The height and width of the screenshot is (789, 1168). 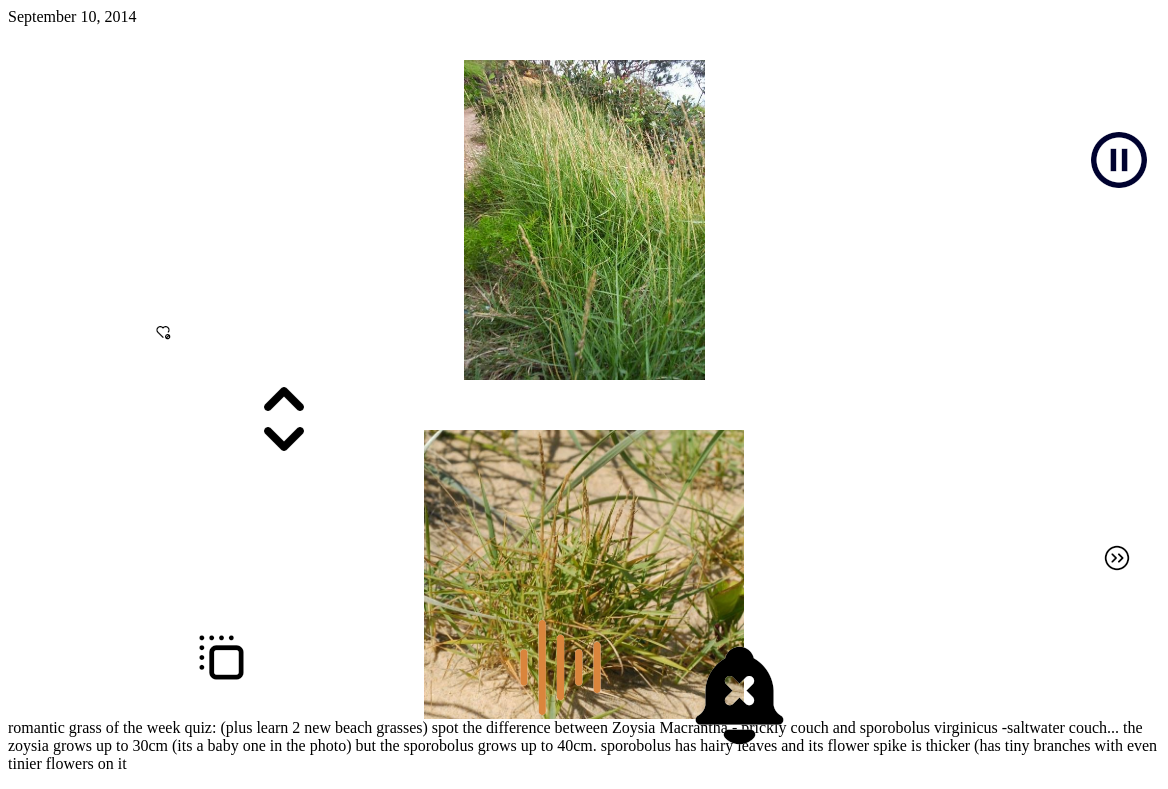 What do you see at coordinates (221, 657) in the screenshot?
I see `drag and drop to reorder items` at bounding box center [221, 657].